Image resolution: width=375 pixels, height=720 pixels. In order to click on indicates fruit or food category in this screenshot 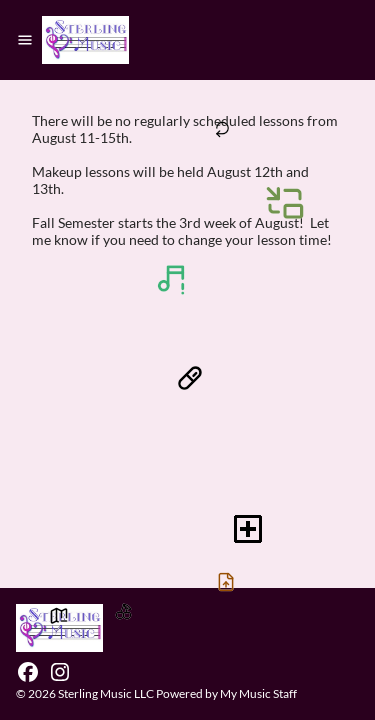, I will do `click(123, 611)`.